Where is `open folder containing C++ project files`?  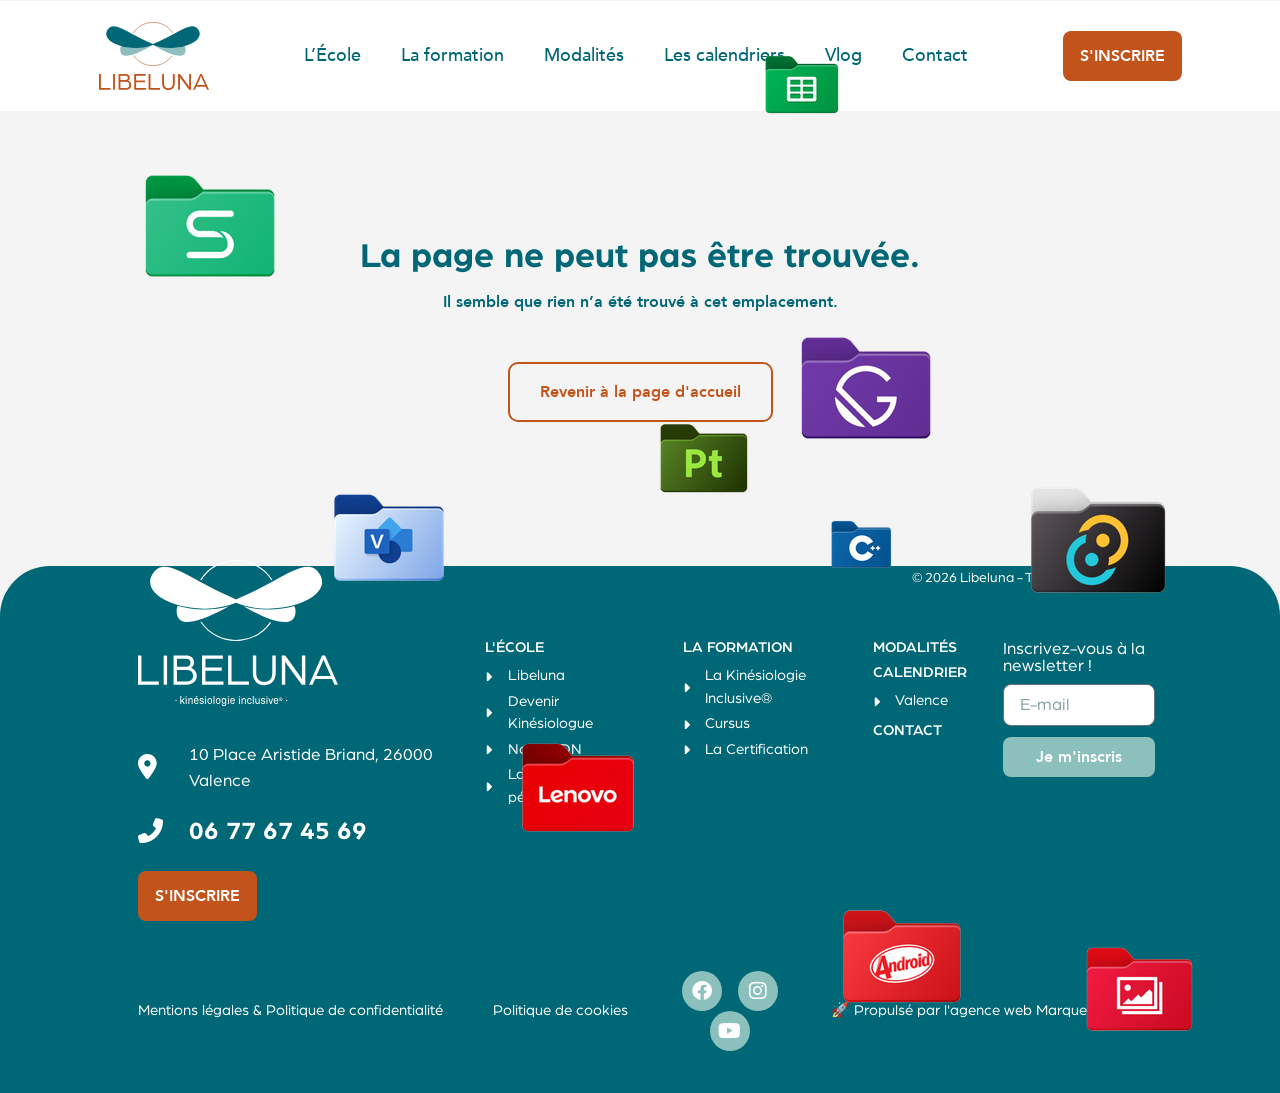
open folder containing C++ project files is located at coordinates (861, 546).